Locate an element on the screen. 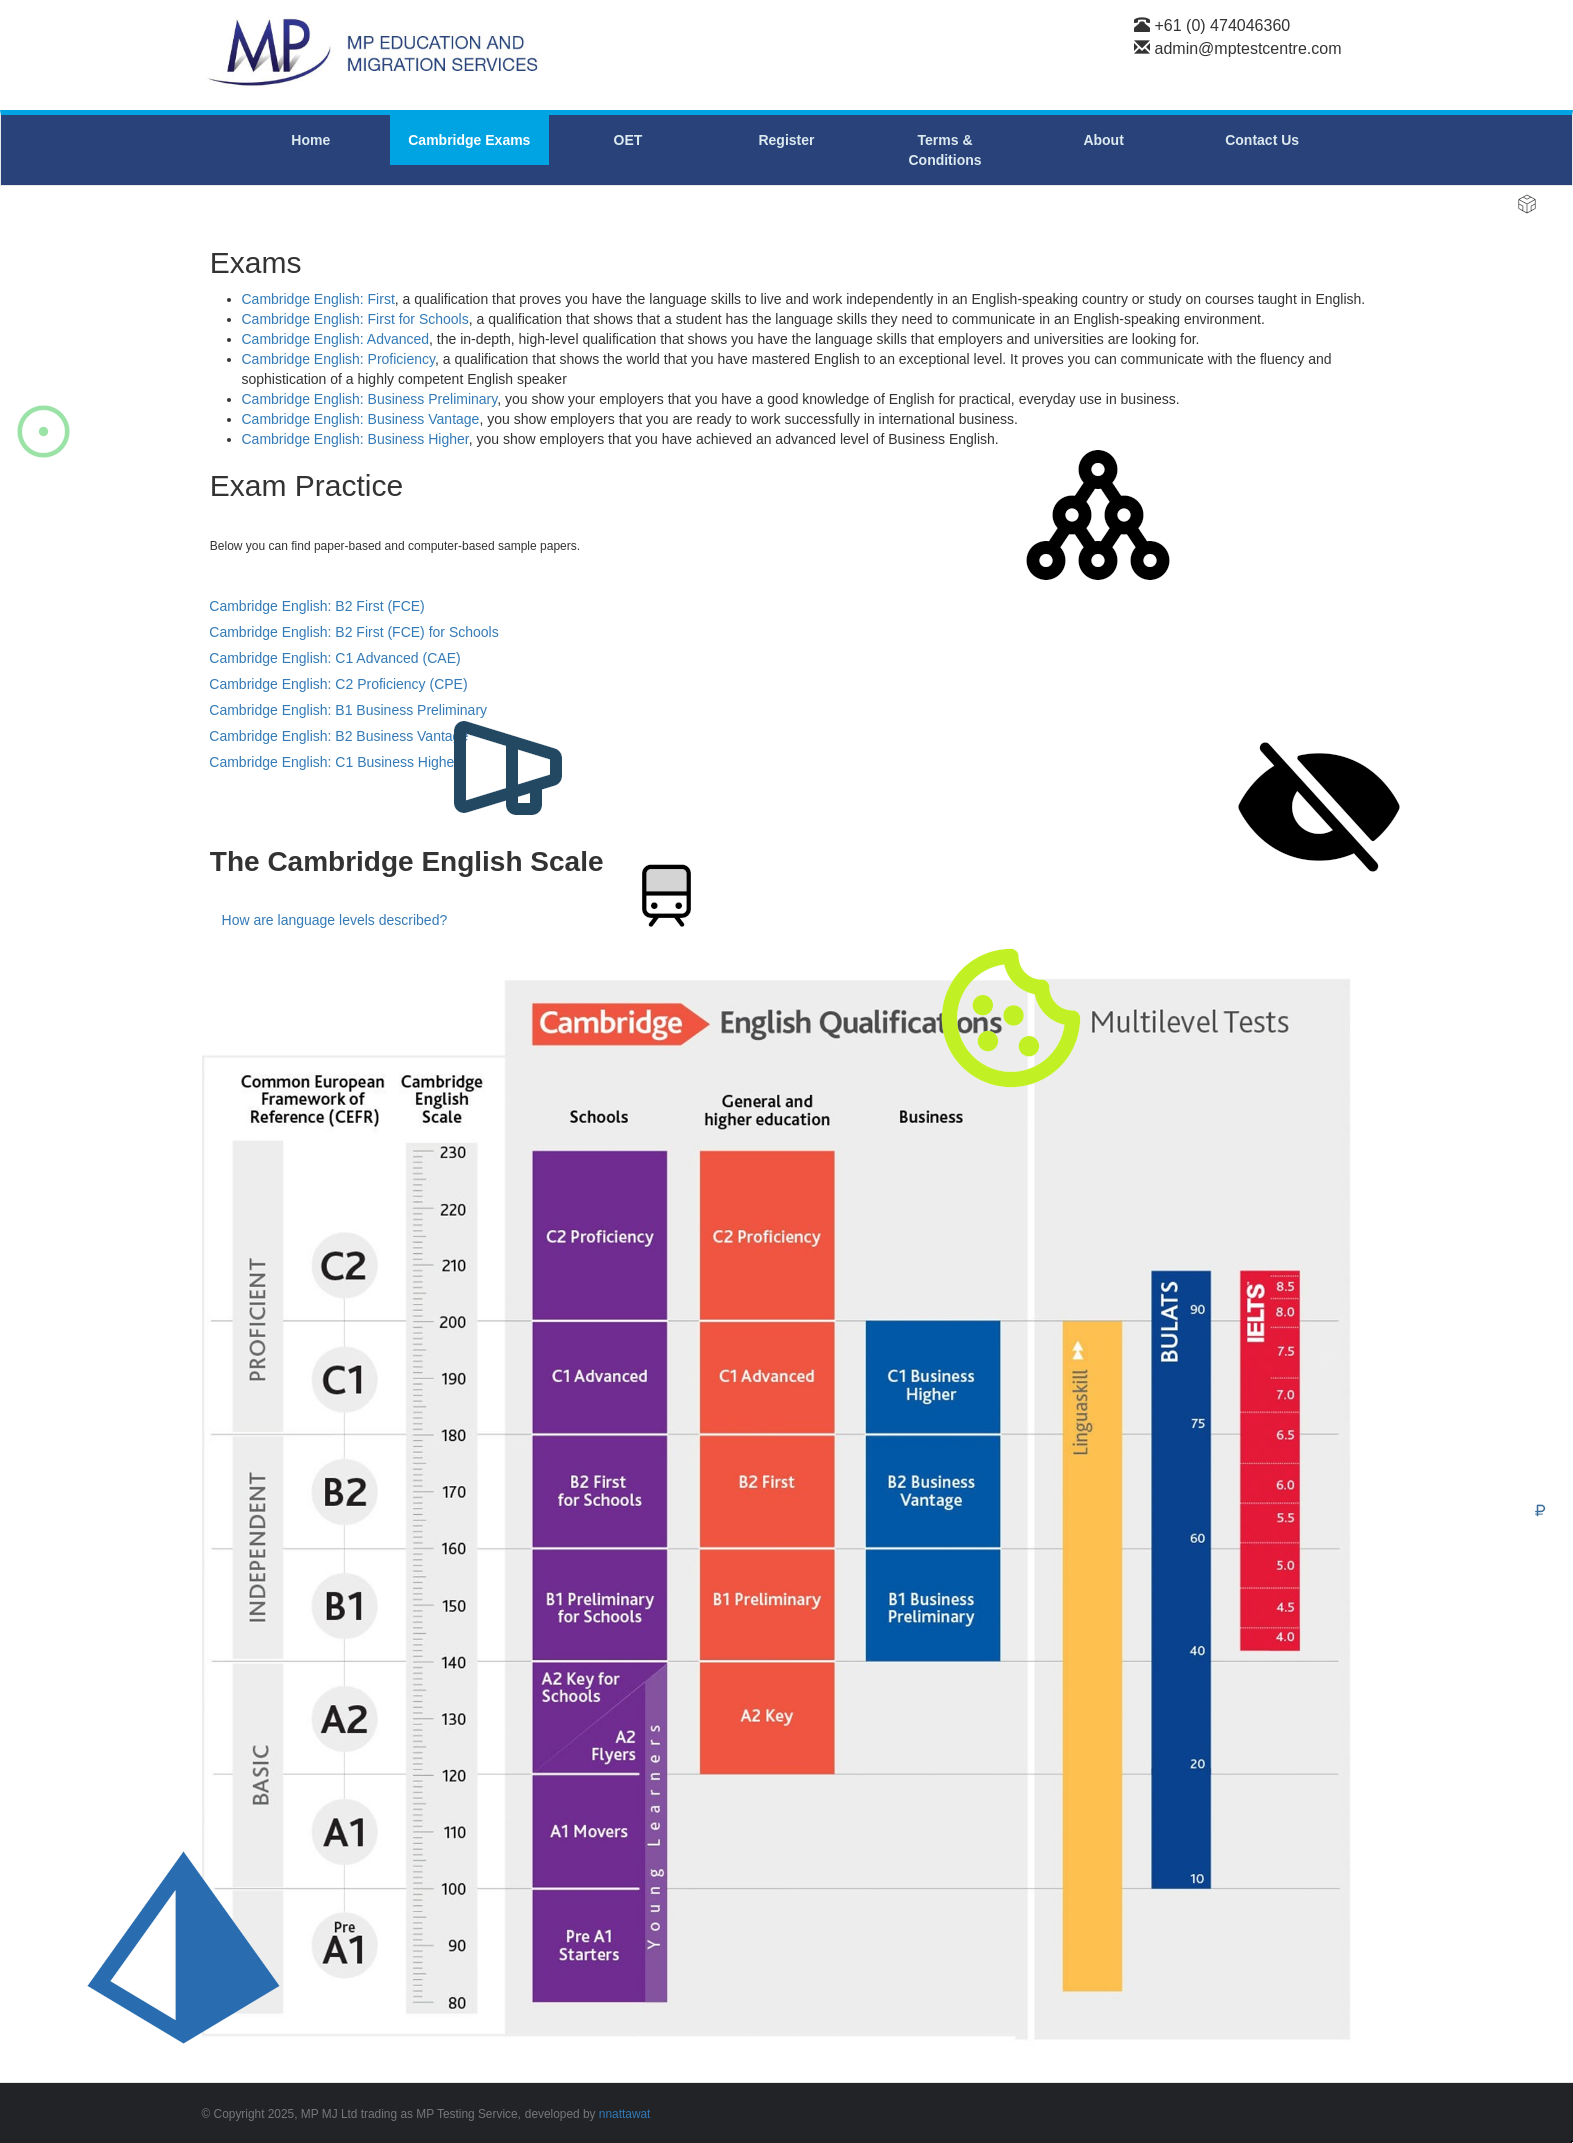  indicates Russian ruble currency is located at coordinates (1540, 1510).